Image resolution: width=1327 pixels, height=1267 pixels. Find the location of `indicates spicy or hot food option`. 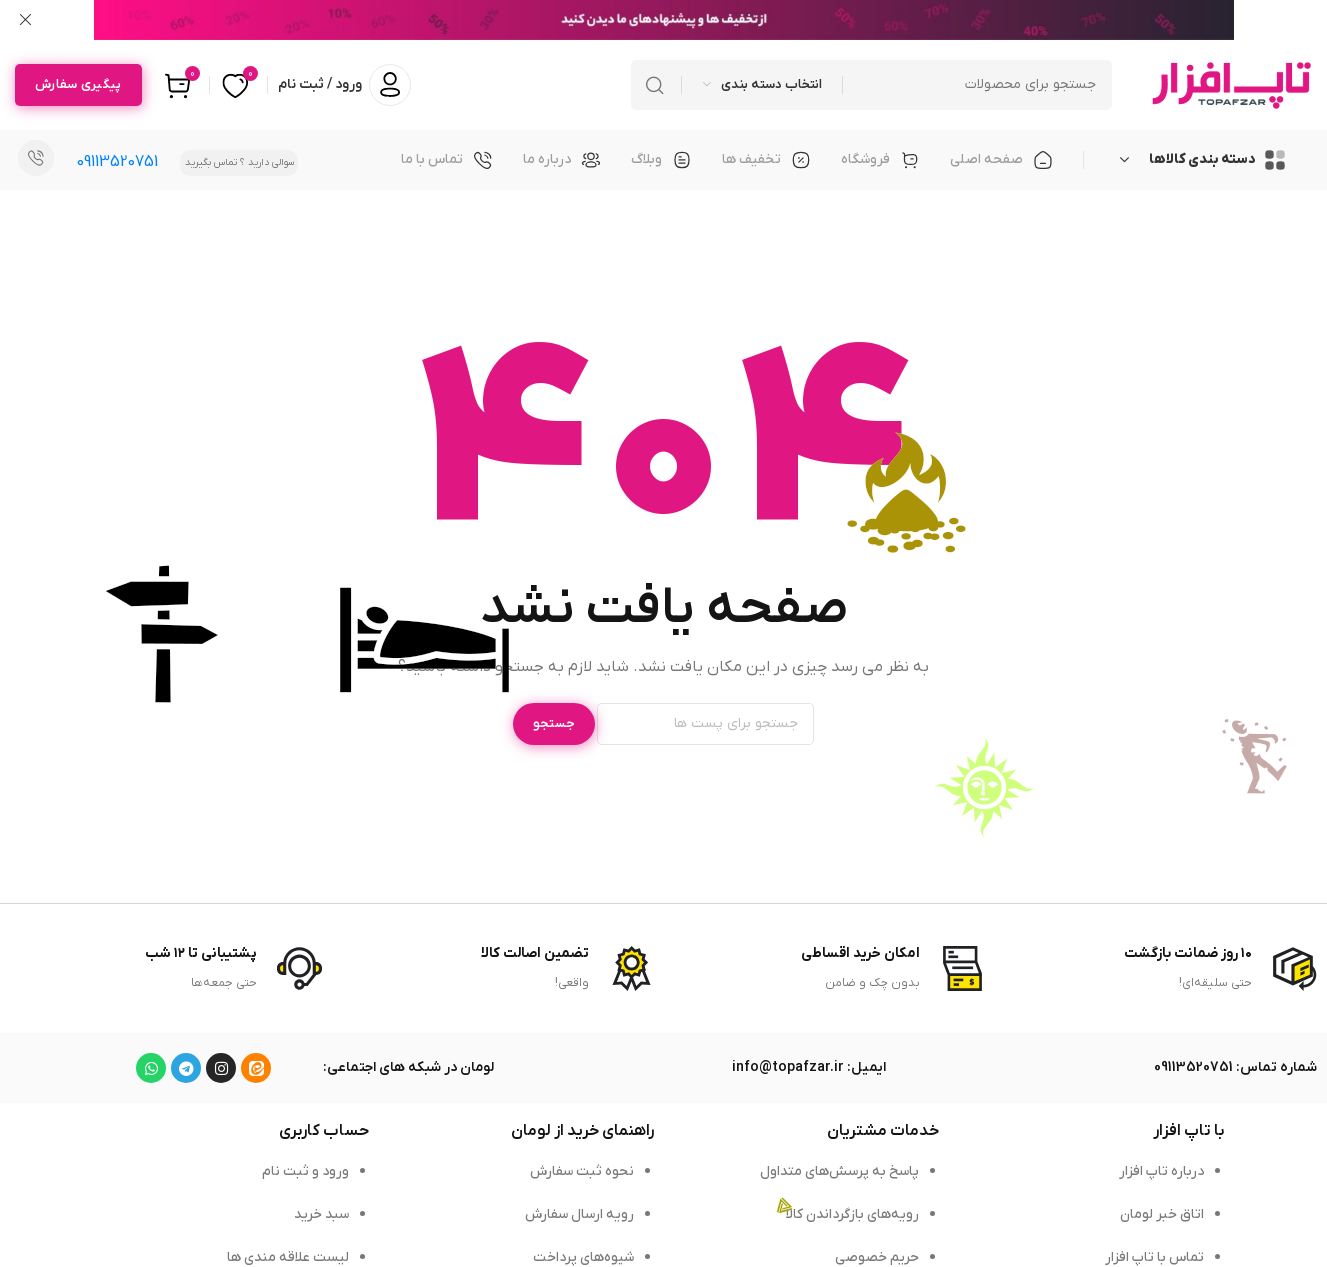

indicates spicy or hot food option is located at coordinates (907, 493).